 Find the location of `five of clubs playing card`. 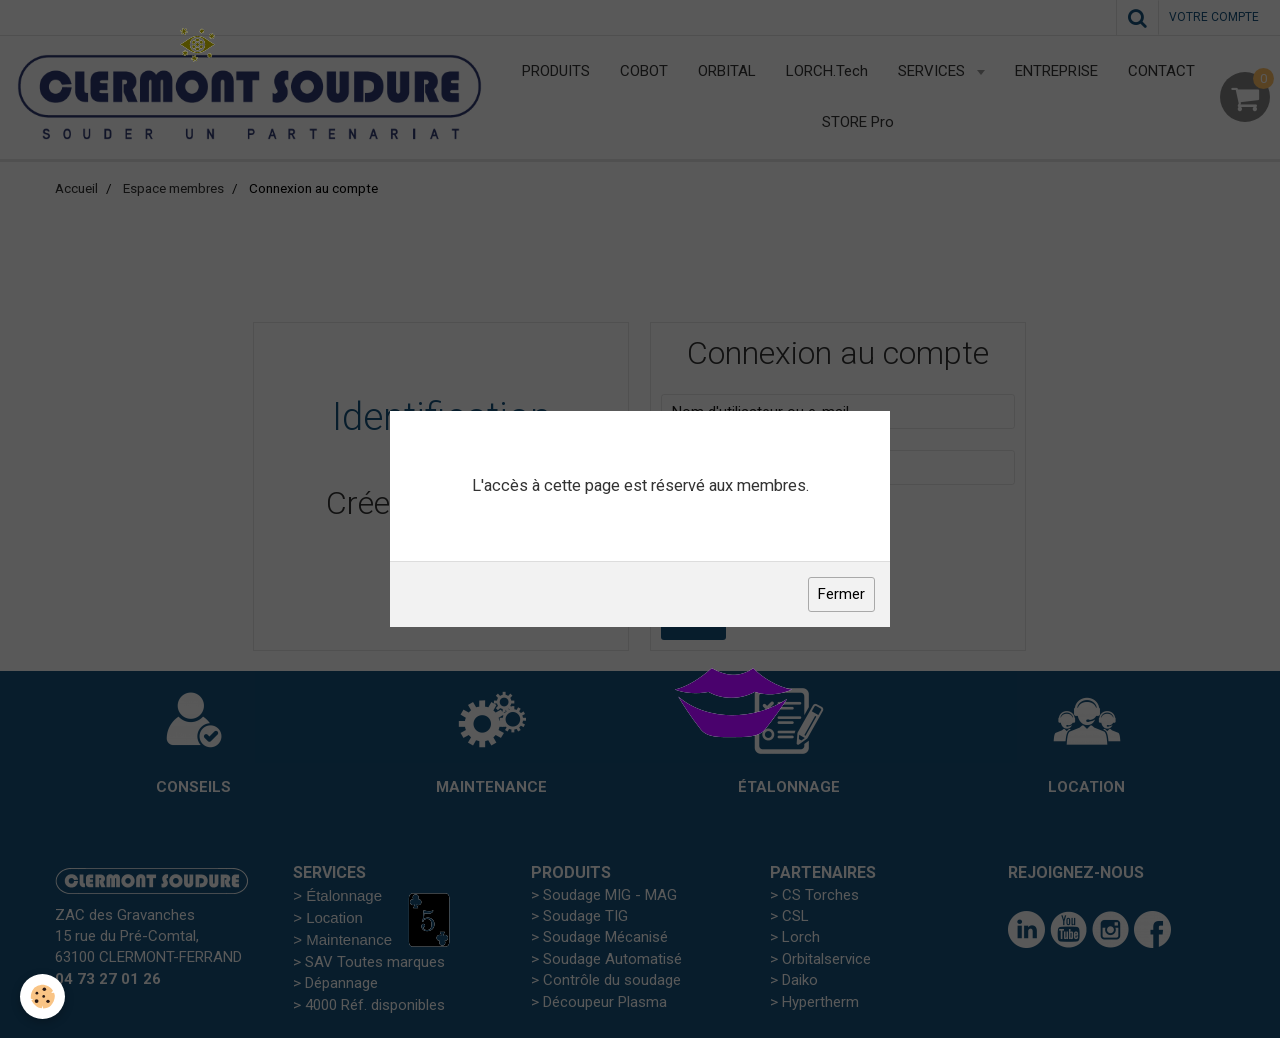

five of clubs playing card is located at coordinates (429, 920).